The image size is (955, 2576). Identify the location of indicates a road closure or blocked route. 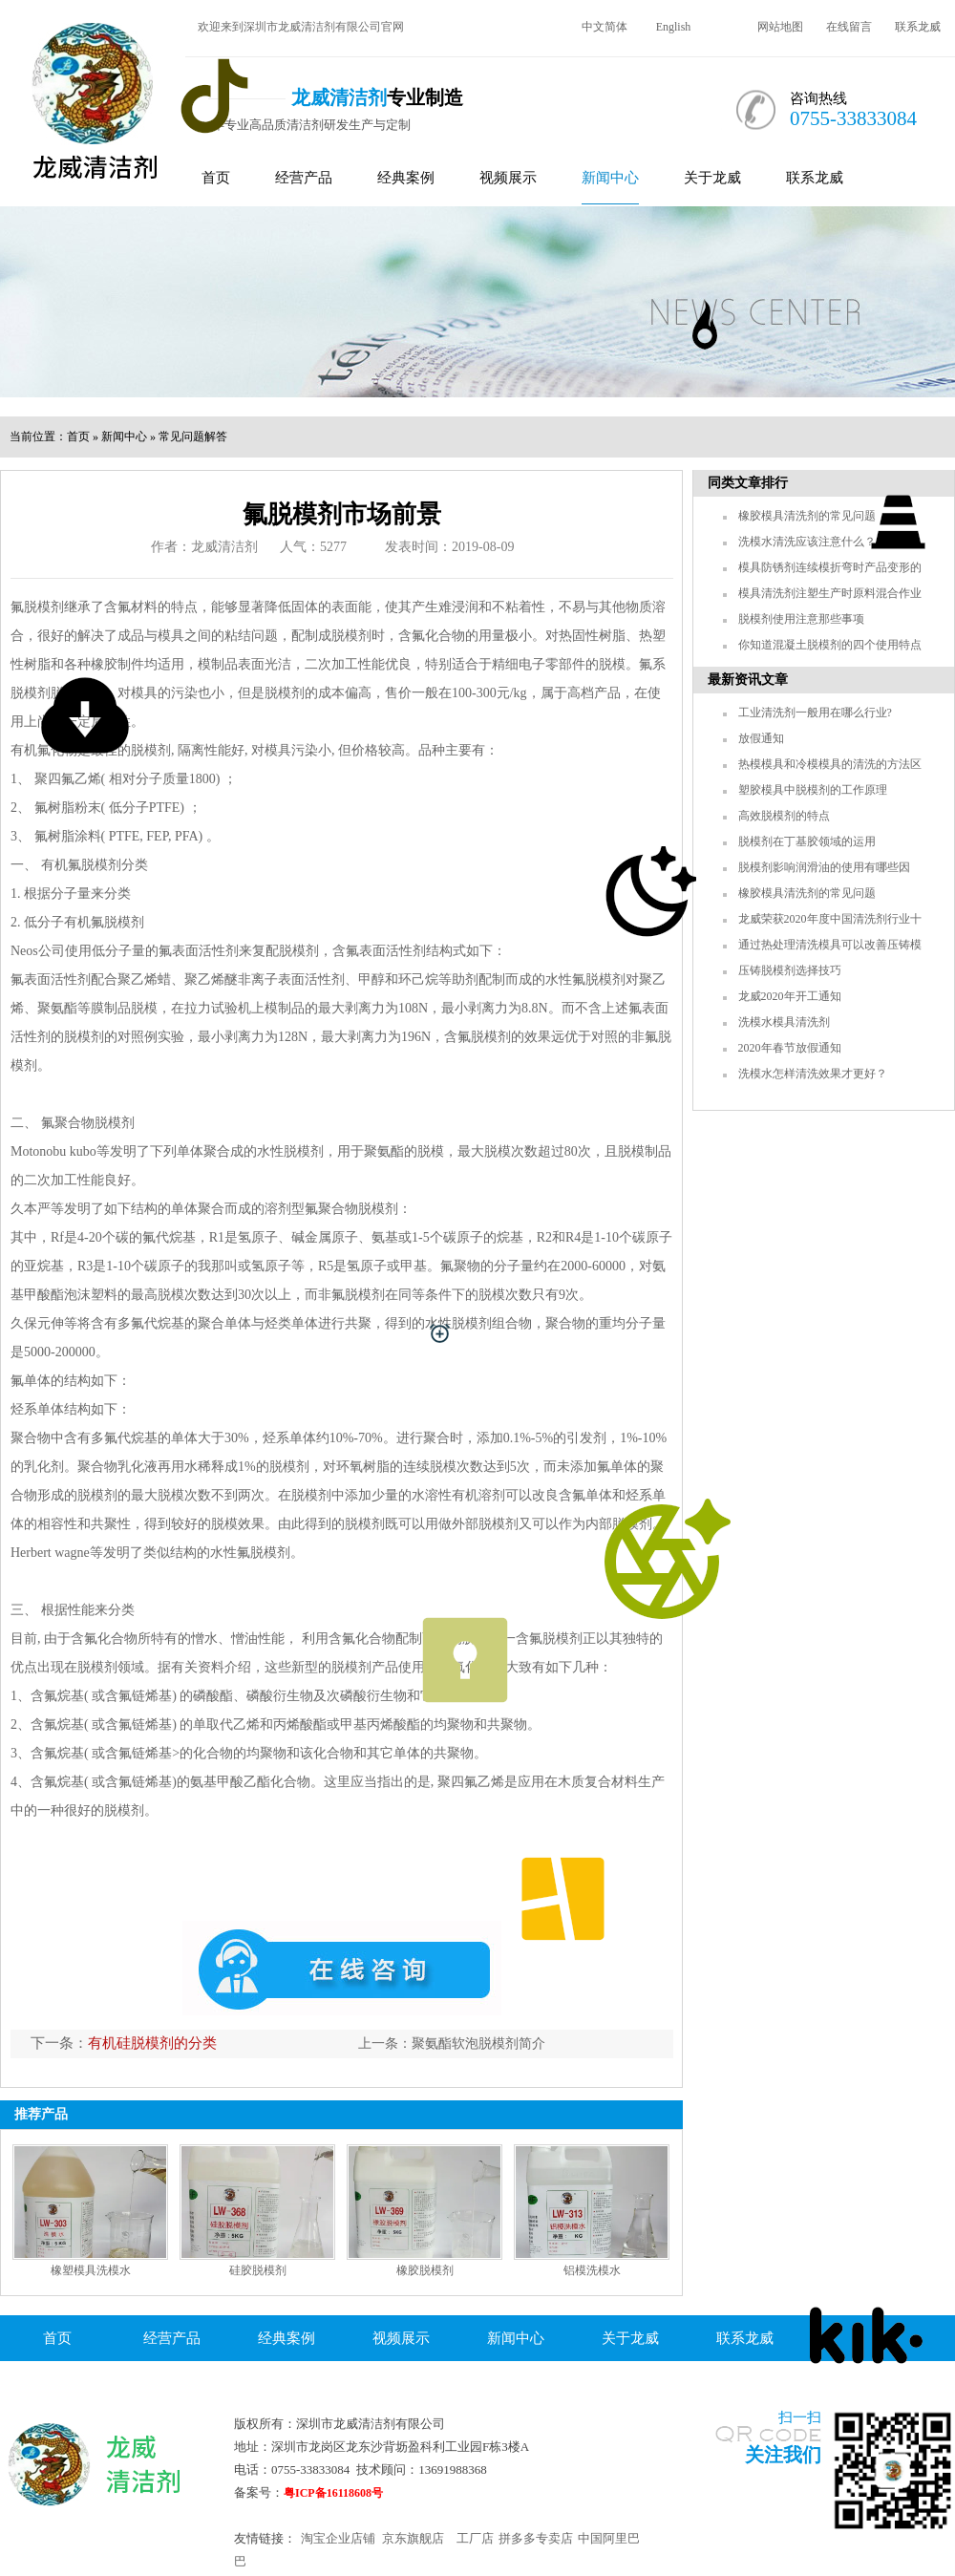
(898, 522).